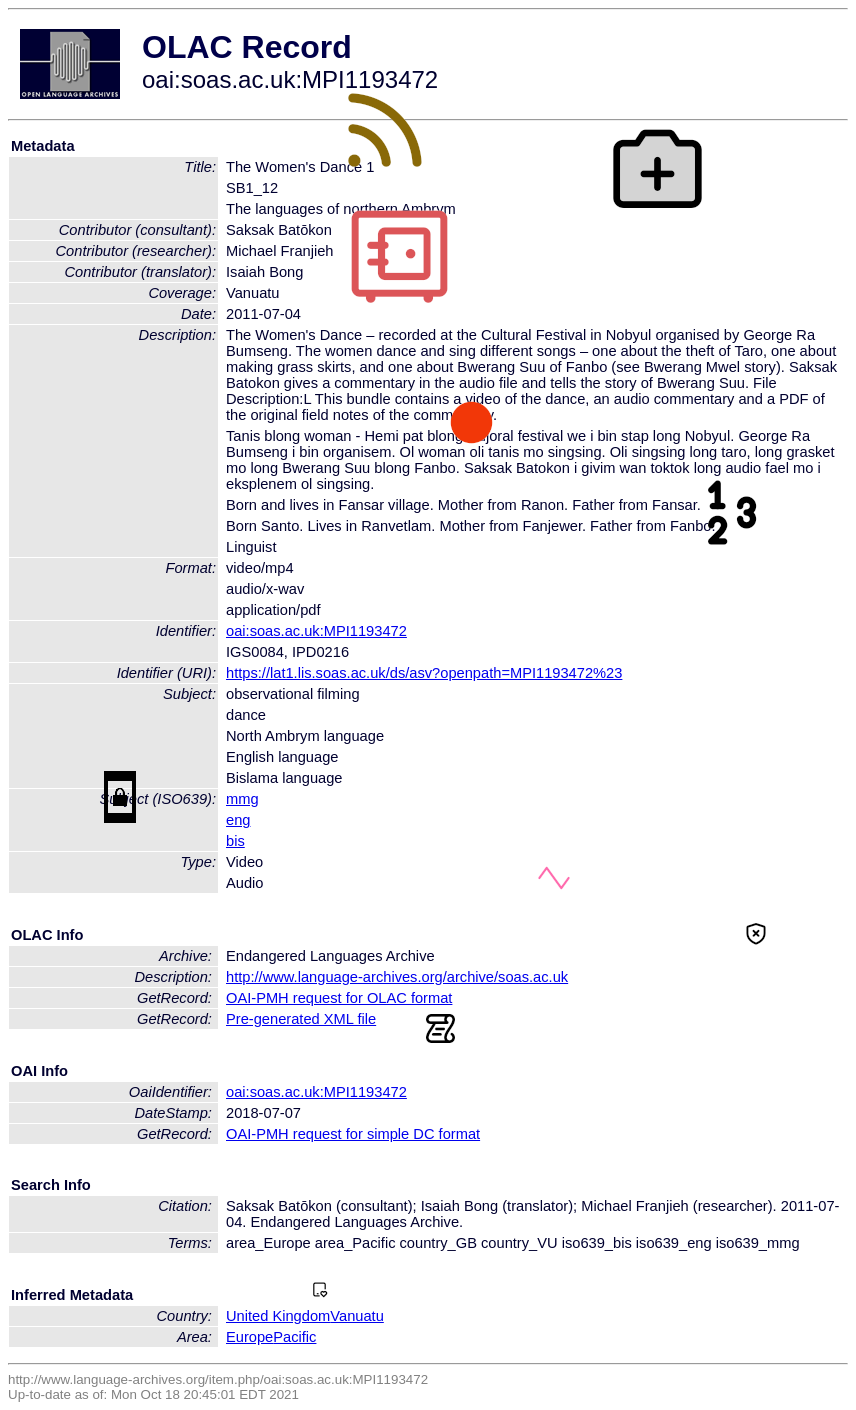 The image size is (856, 1410). What do you see at coordinates (399, 258) in the screenshot?
I see `access fiscal host settings` at bounding box center [399, 258].